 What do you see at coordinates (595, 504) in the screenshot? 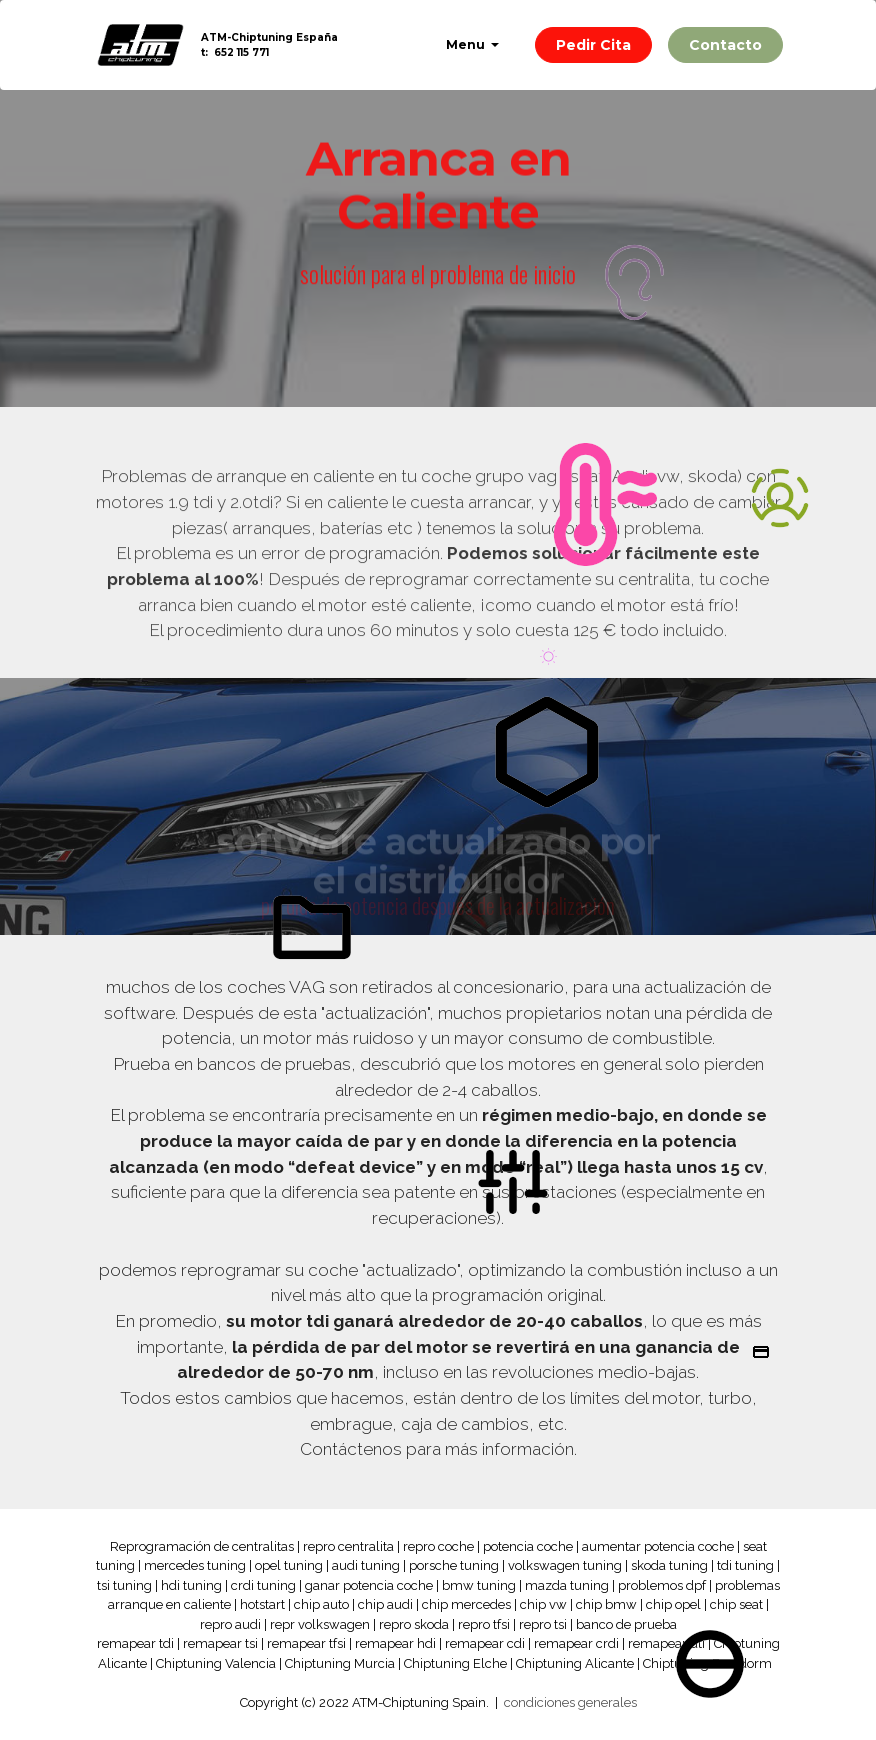
I see `indicates high temperature or heat warning` at bounding box center [595, 504].